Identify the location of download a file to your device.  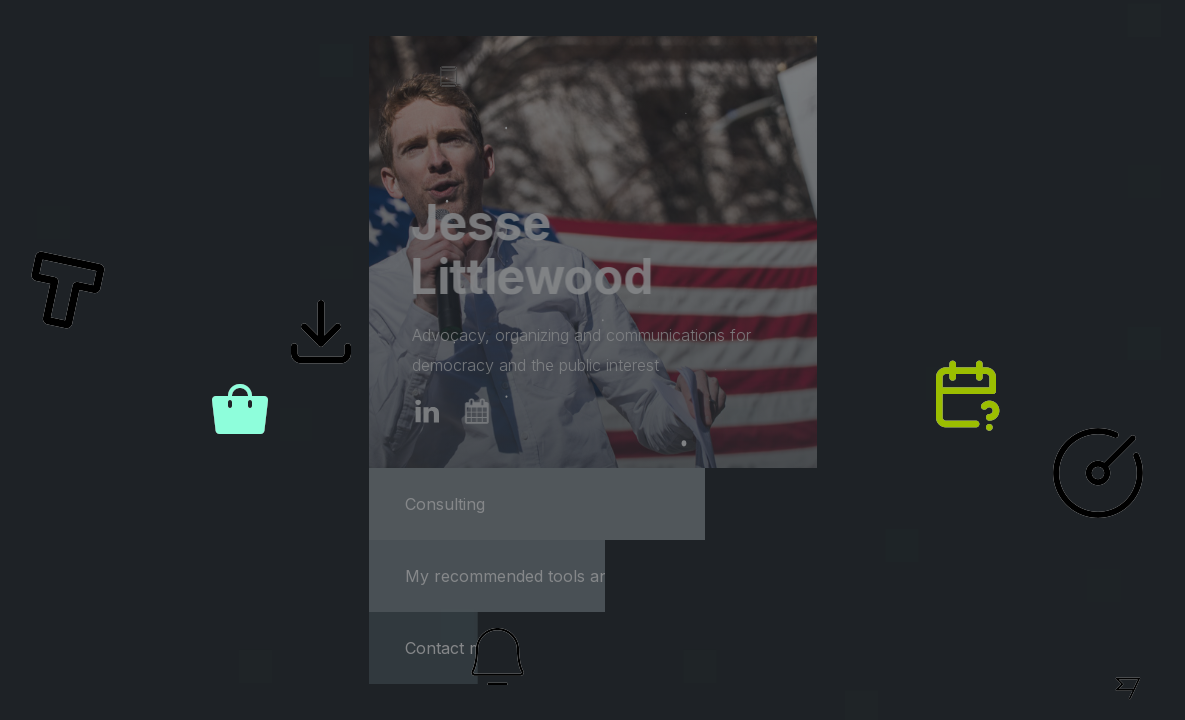
(321, 330).